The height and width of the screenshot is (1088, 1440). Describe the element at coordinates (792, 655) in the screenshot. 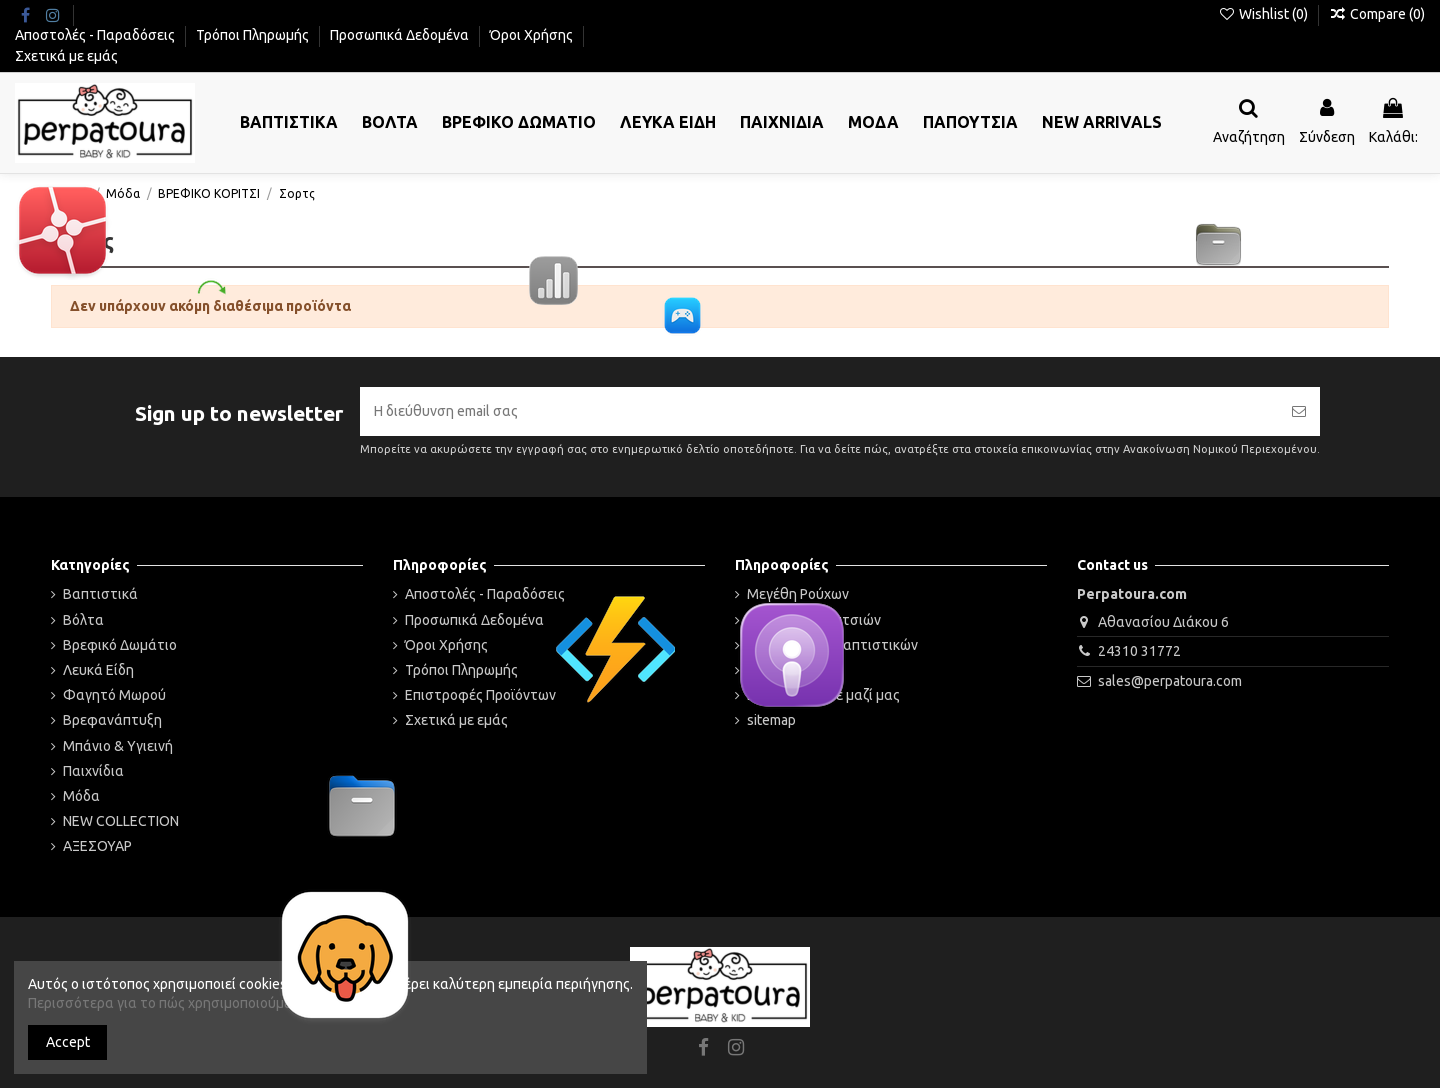

I see `open the podcasts app` at that location.